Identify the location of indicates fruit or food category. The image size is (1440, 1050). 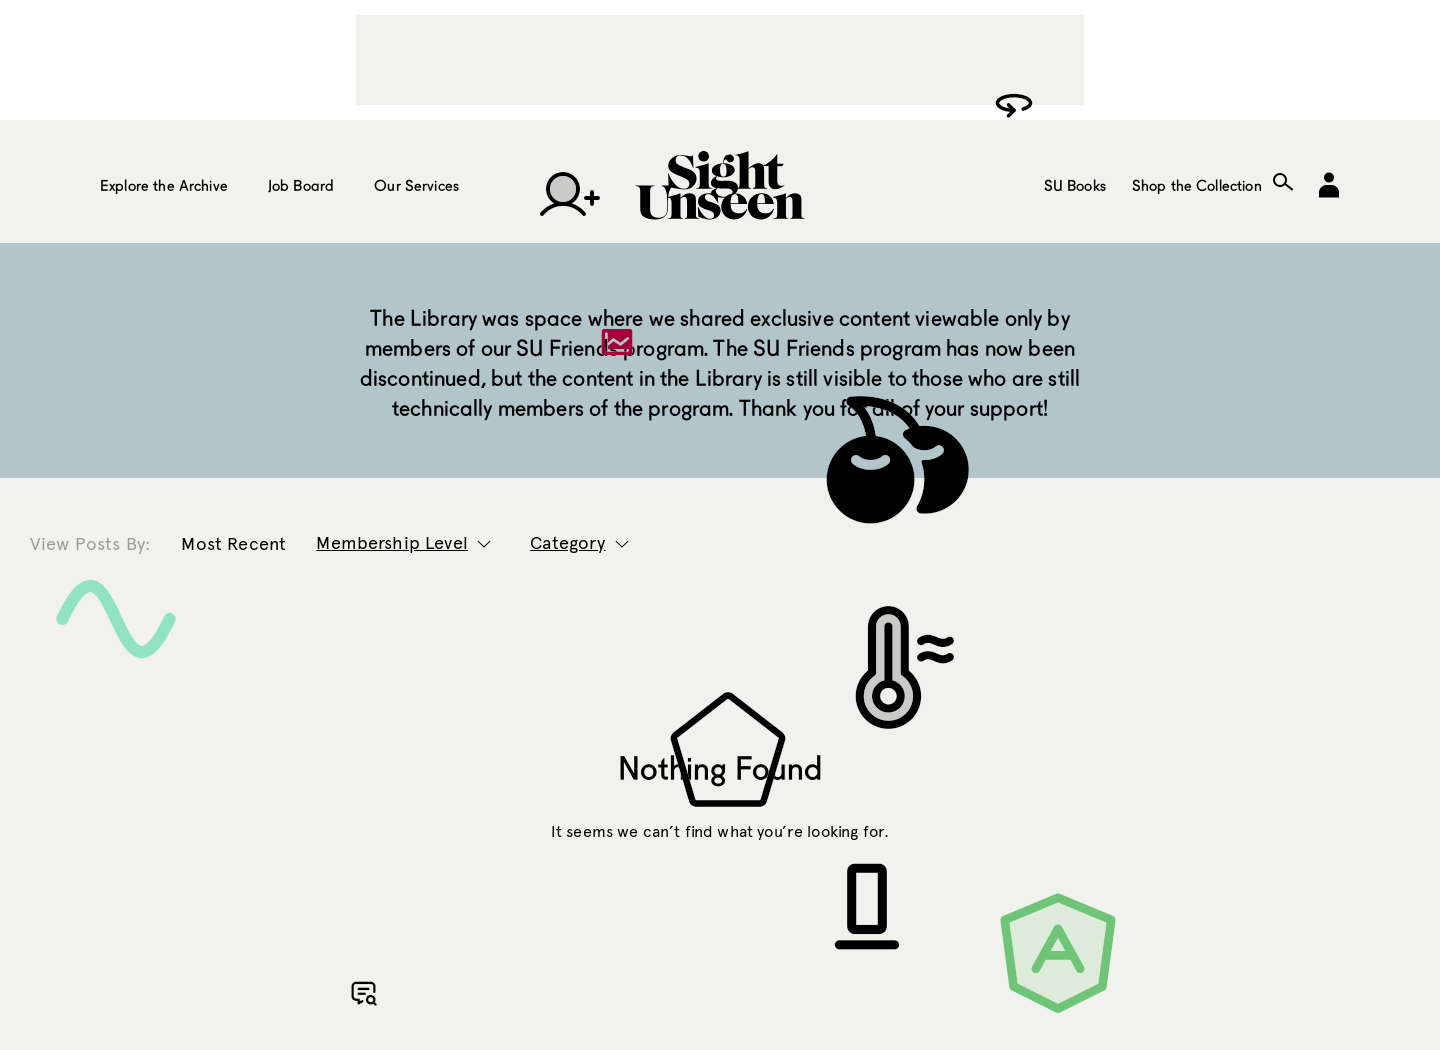
(895, 460).